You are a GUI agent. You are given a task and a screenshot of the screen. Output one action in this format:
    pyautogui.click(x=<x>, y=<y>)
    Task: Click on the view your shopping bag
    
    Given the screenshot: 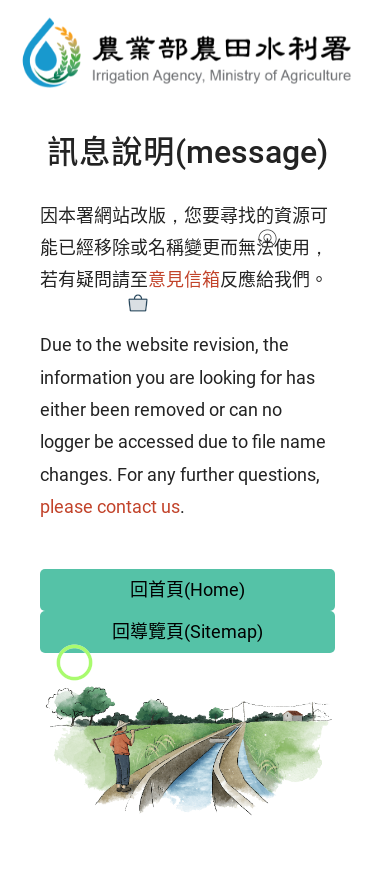 What is the action you would take?
    pyautogui.click(x=138, y=304)
    